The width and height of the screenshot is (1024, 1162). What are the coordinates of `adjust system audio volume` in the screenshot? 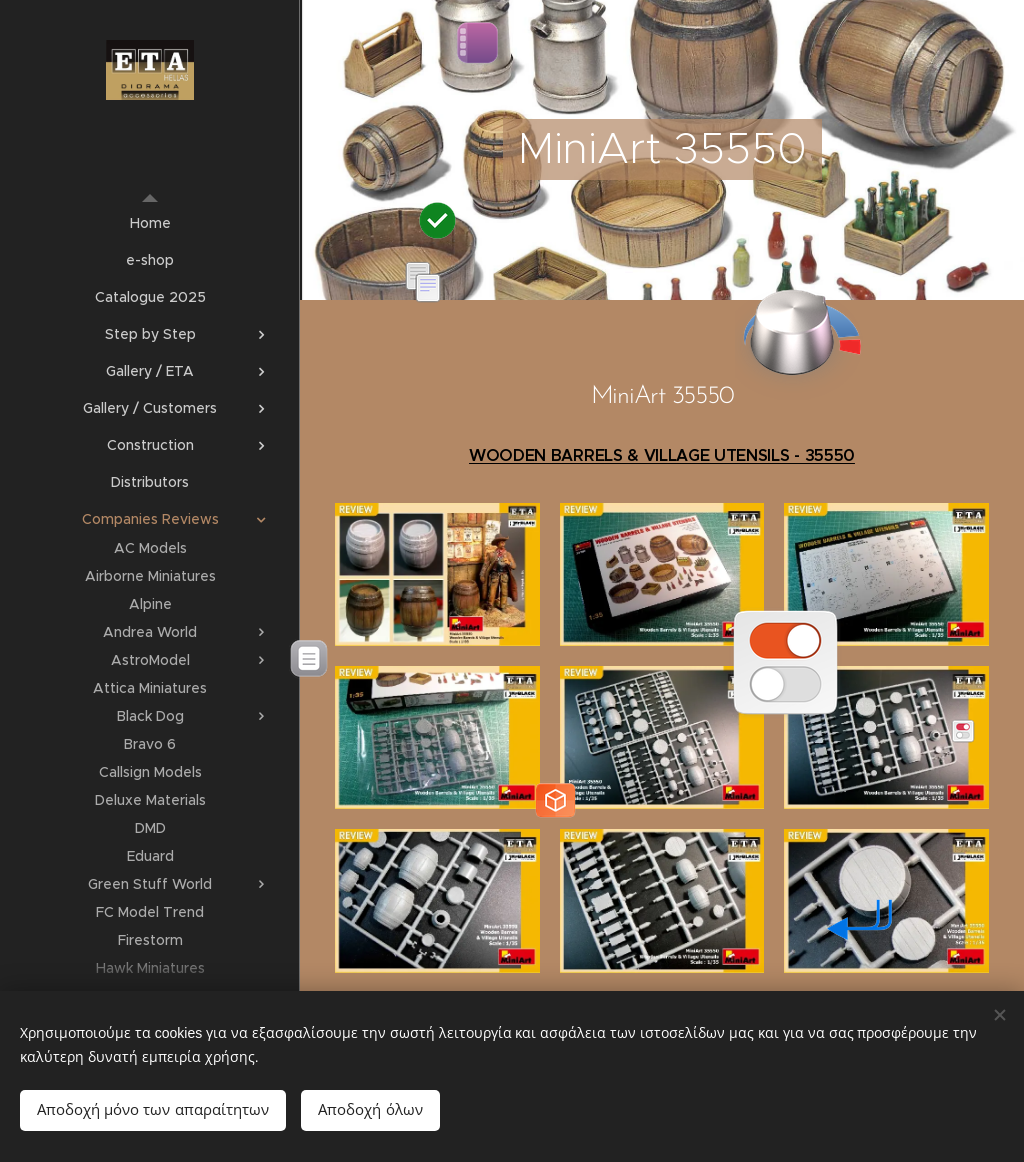 It's located at (801, 334).